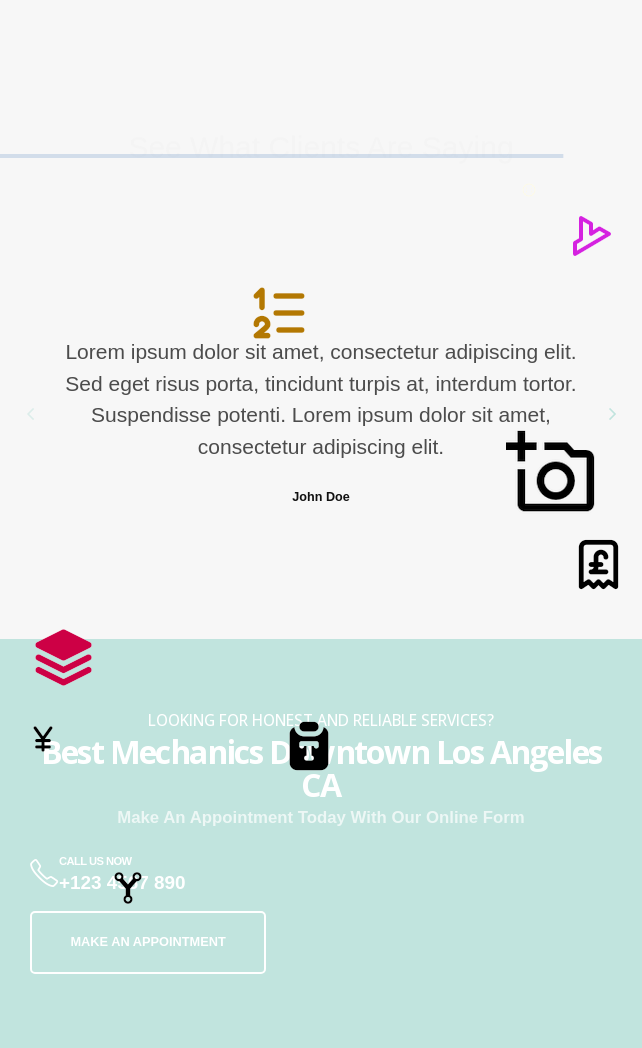  I want to click on view stacked layers or content, so click(63, 657).